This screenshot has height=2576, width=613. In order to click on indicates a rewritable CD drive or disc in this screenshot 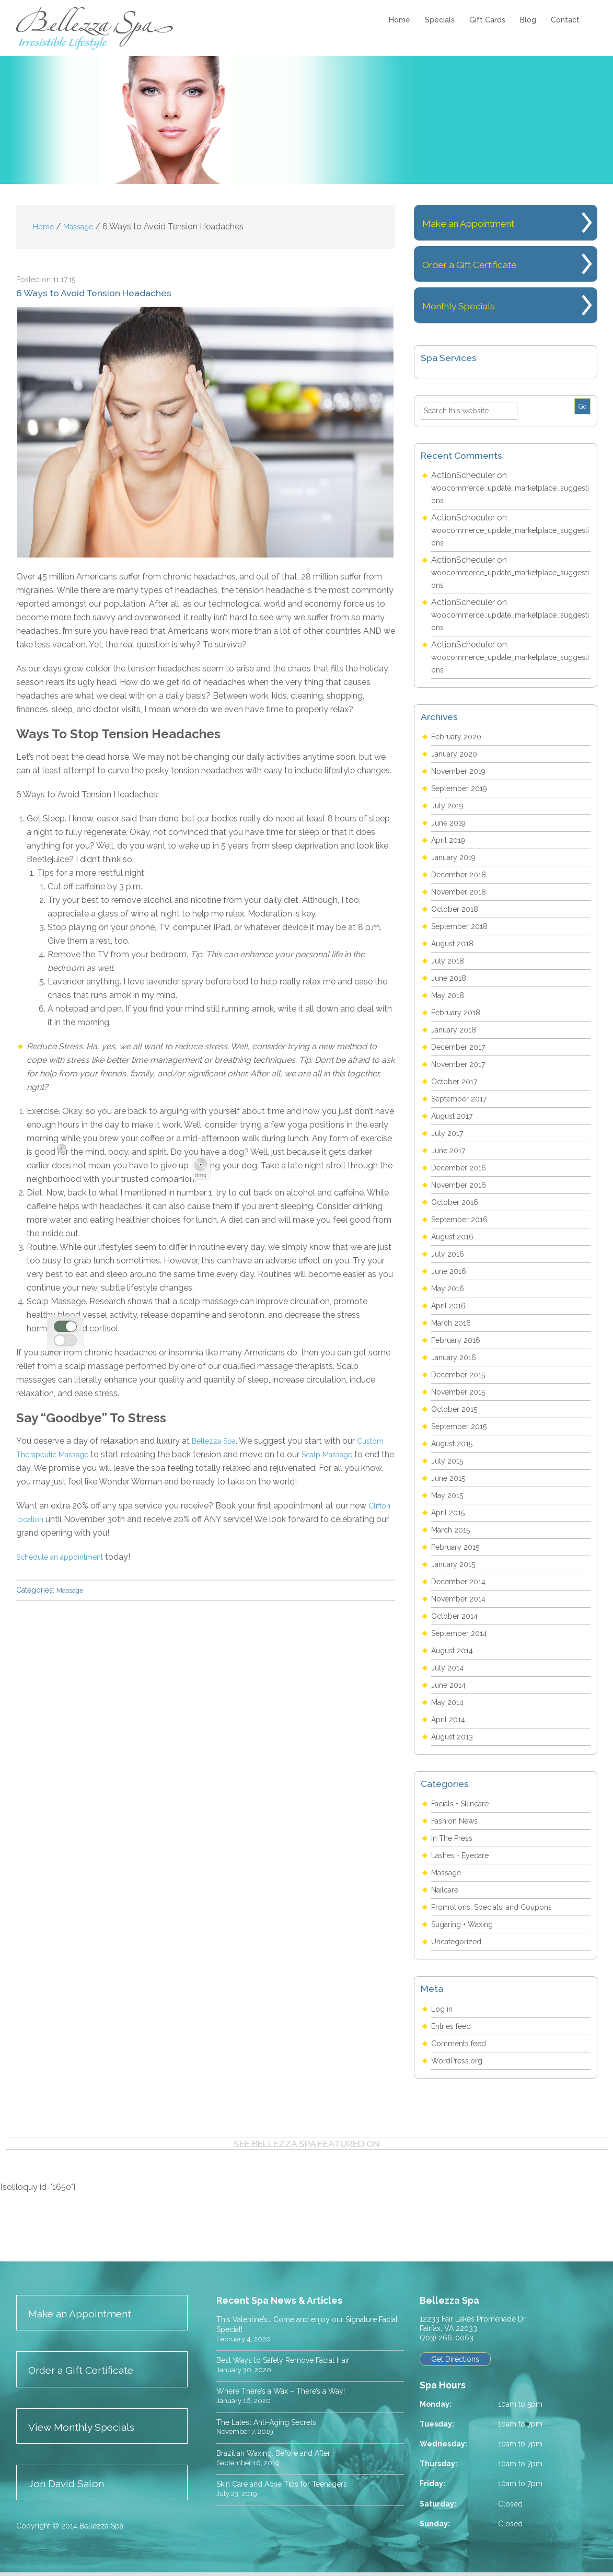, I will do `click(62, 1148)`.